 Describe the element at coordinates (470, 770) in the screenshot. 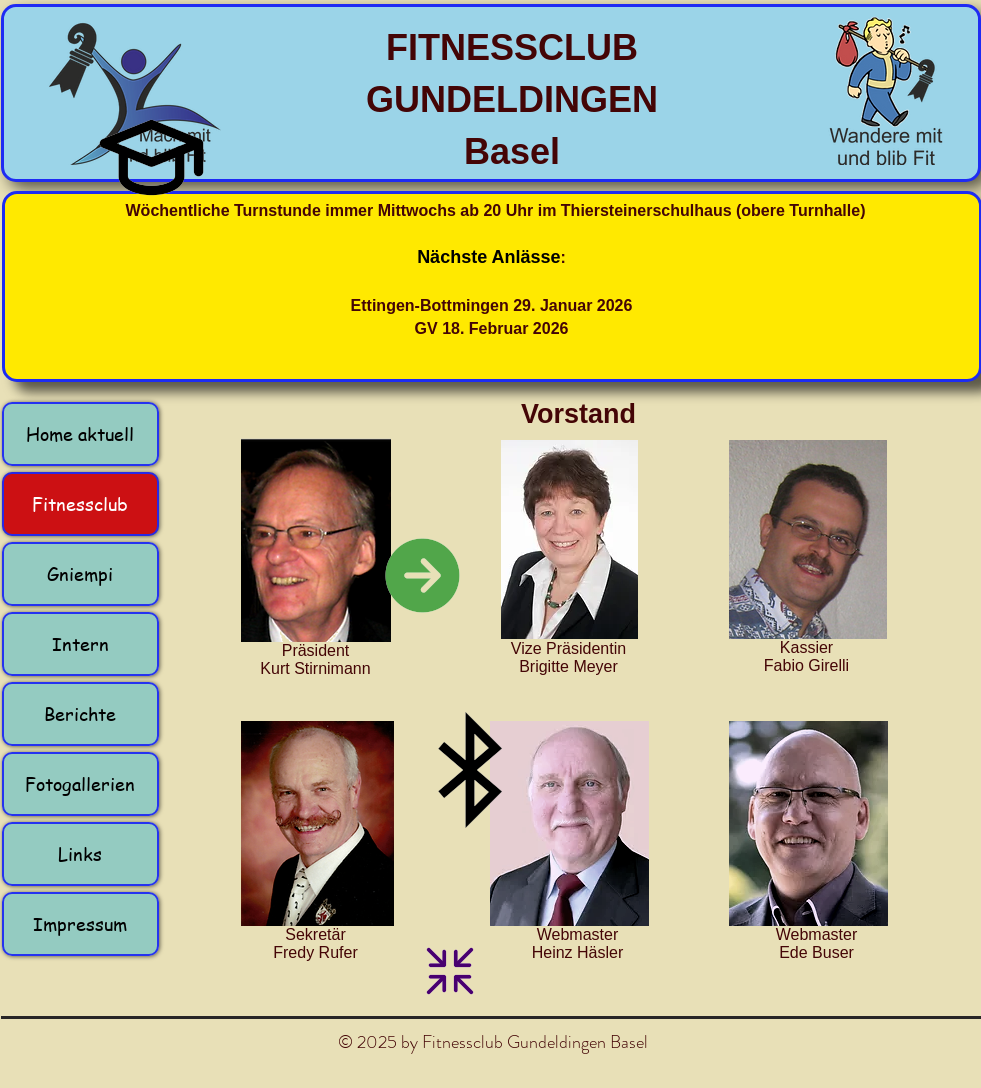

I see `toggle bluetooth connectivity on or off` at that location.